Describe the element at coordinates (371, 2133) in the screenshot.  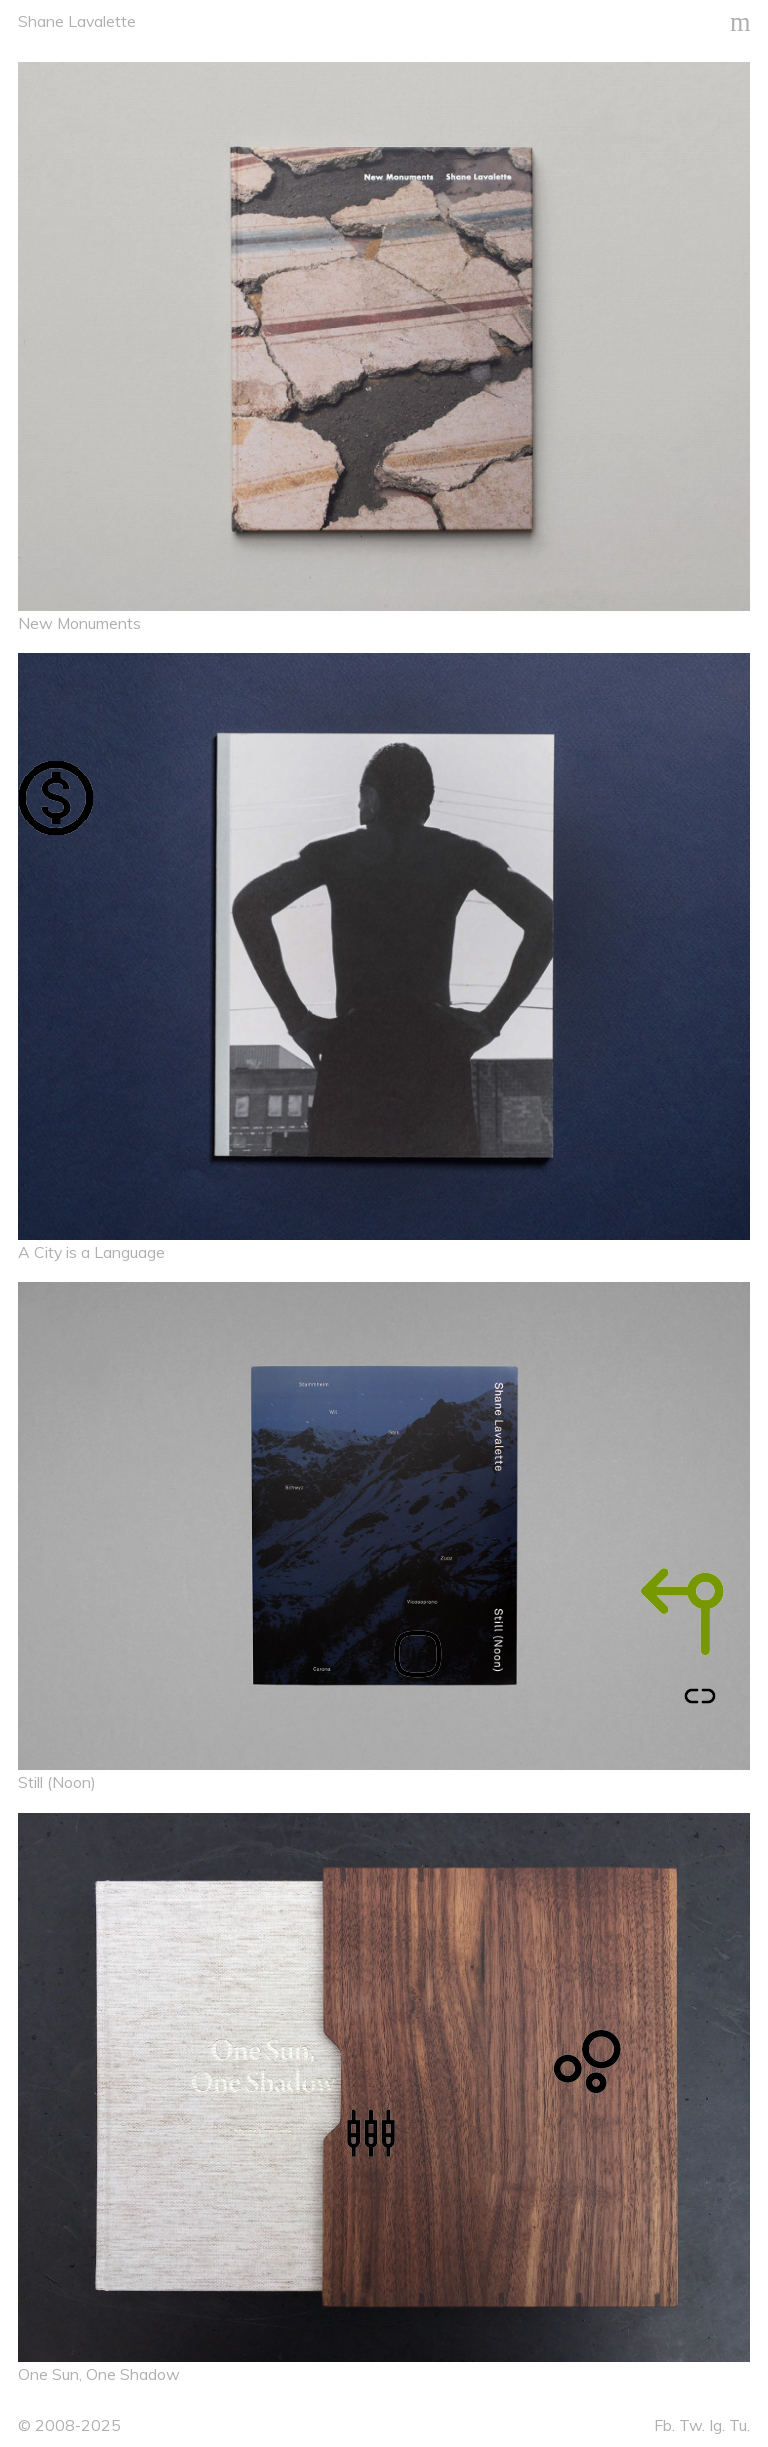
I see `configure audio or video input connections` at that location.